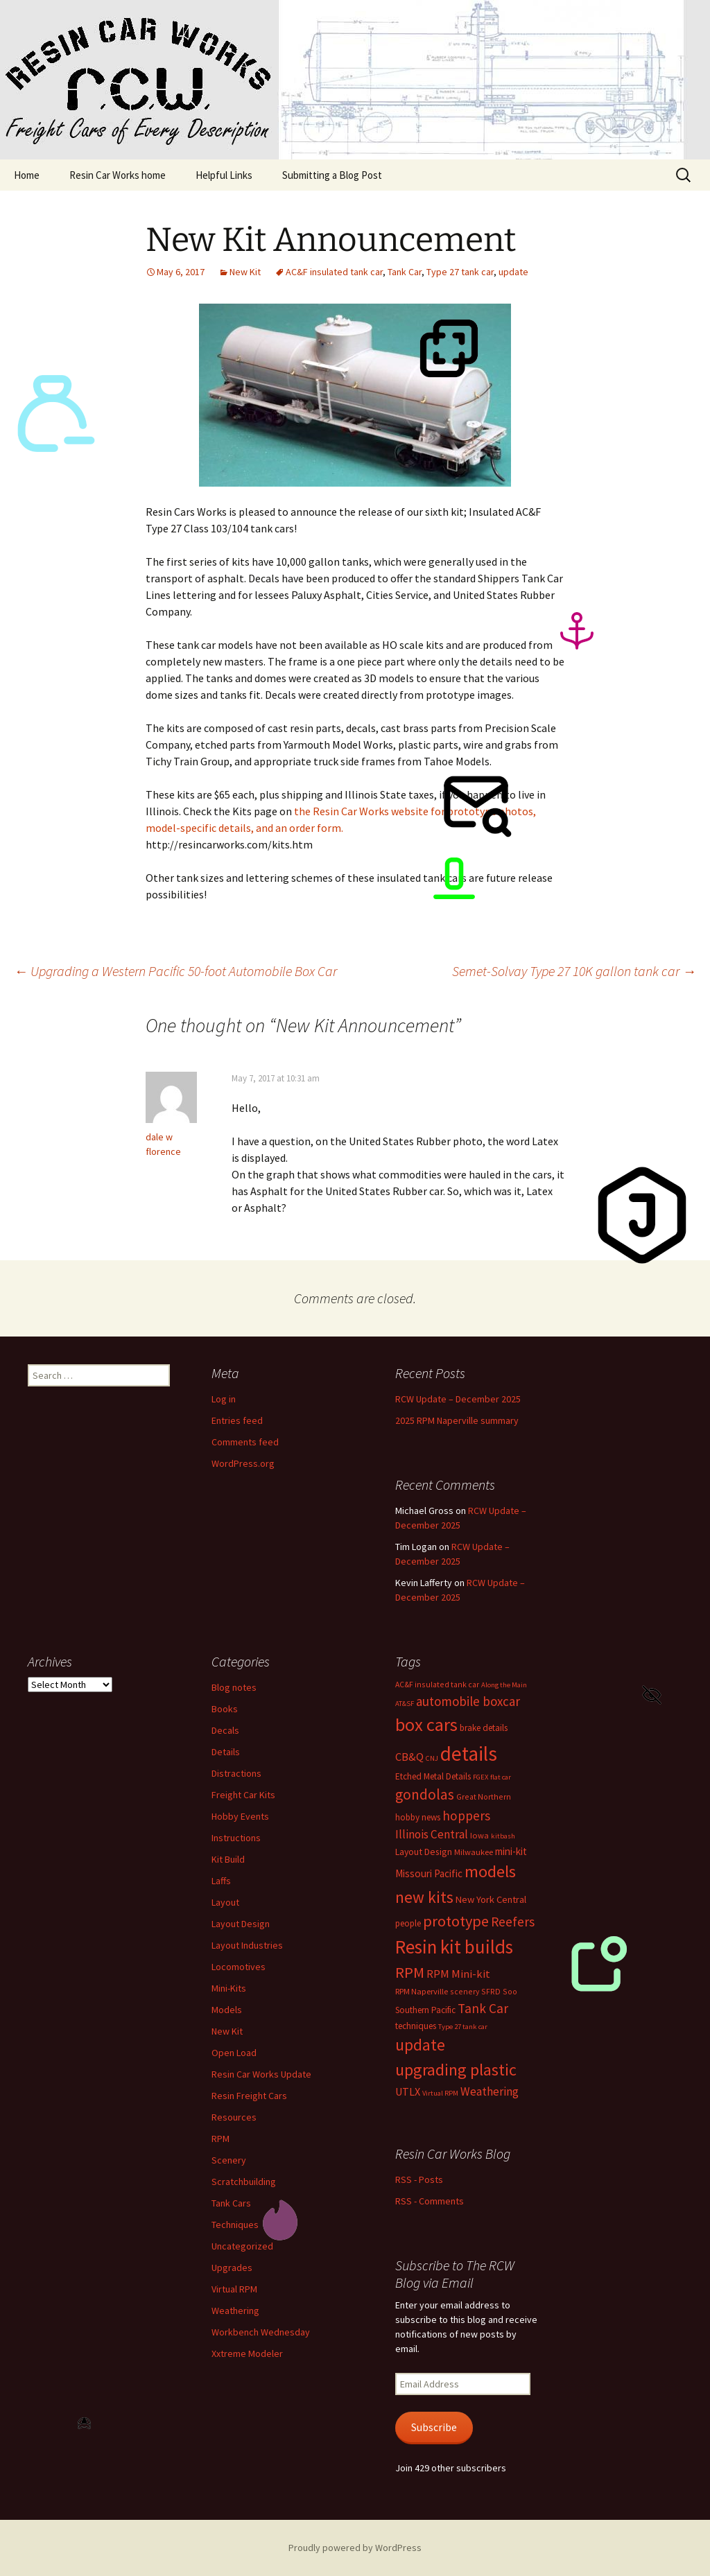 Image resolution: width=710 pixels, height=2576 pixels. What do you see at coordinates (476, 801) in the screenshot?
I see `search your emails` at bounding box center [476, 801].